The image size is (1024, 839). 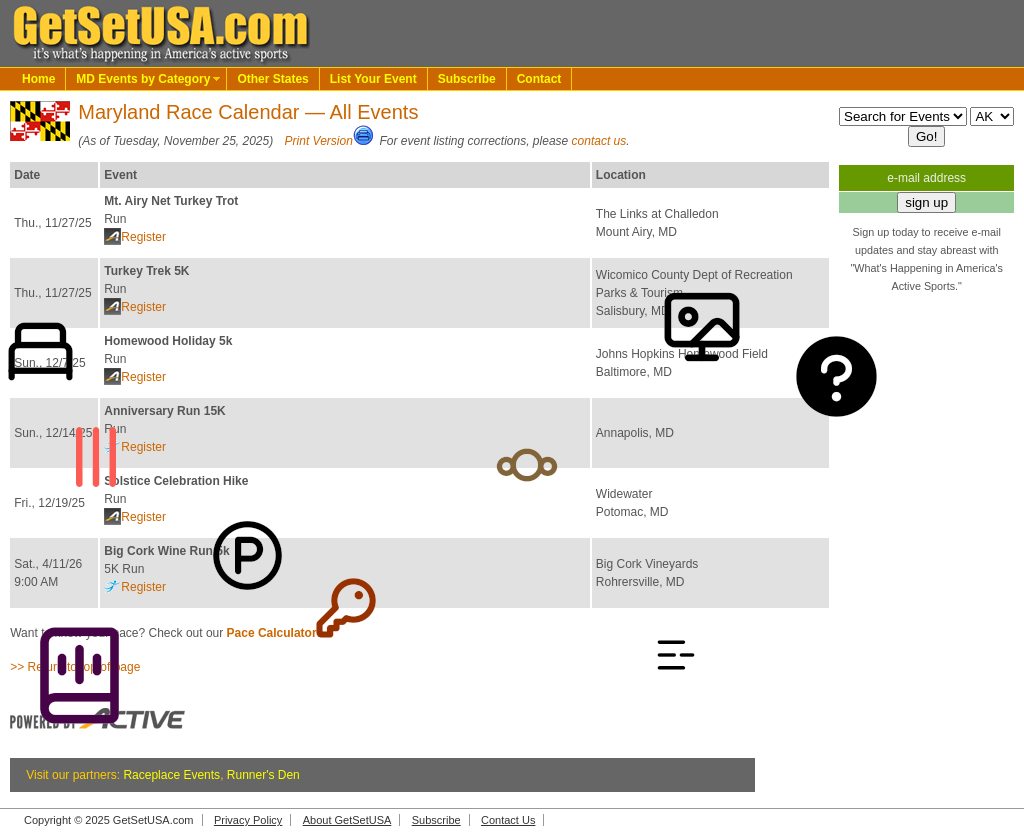 What do you see at coordinates (676, 655) in the screenshot?
I see `remove an item from the list` at bounding box center [676, 655].